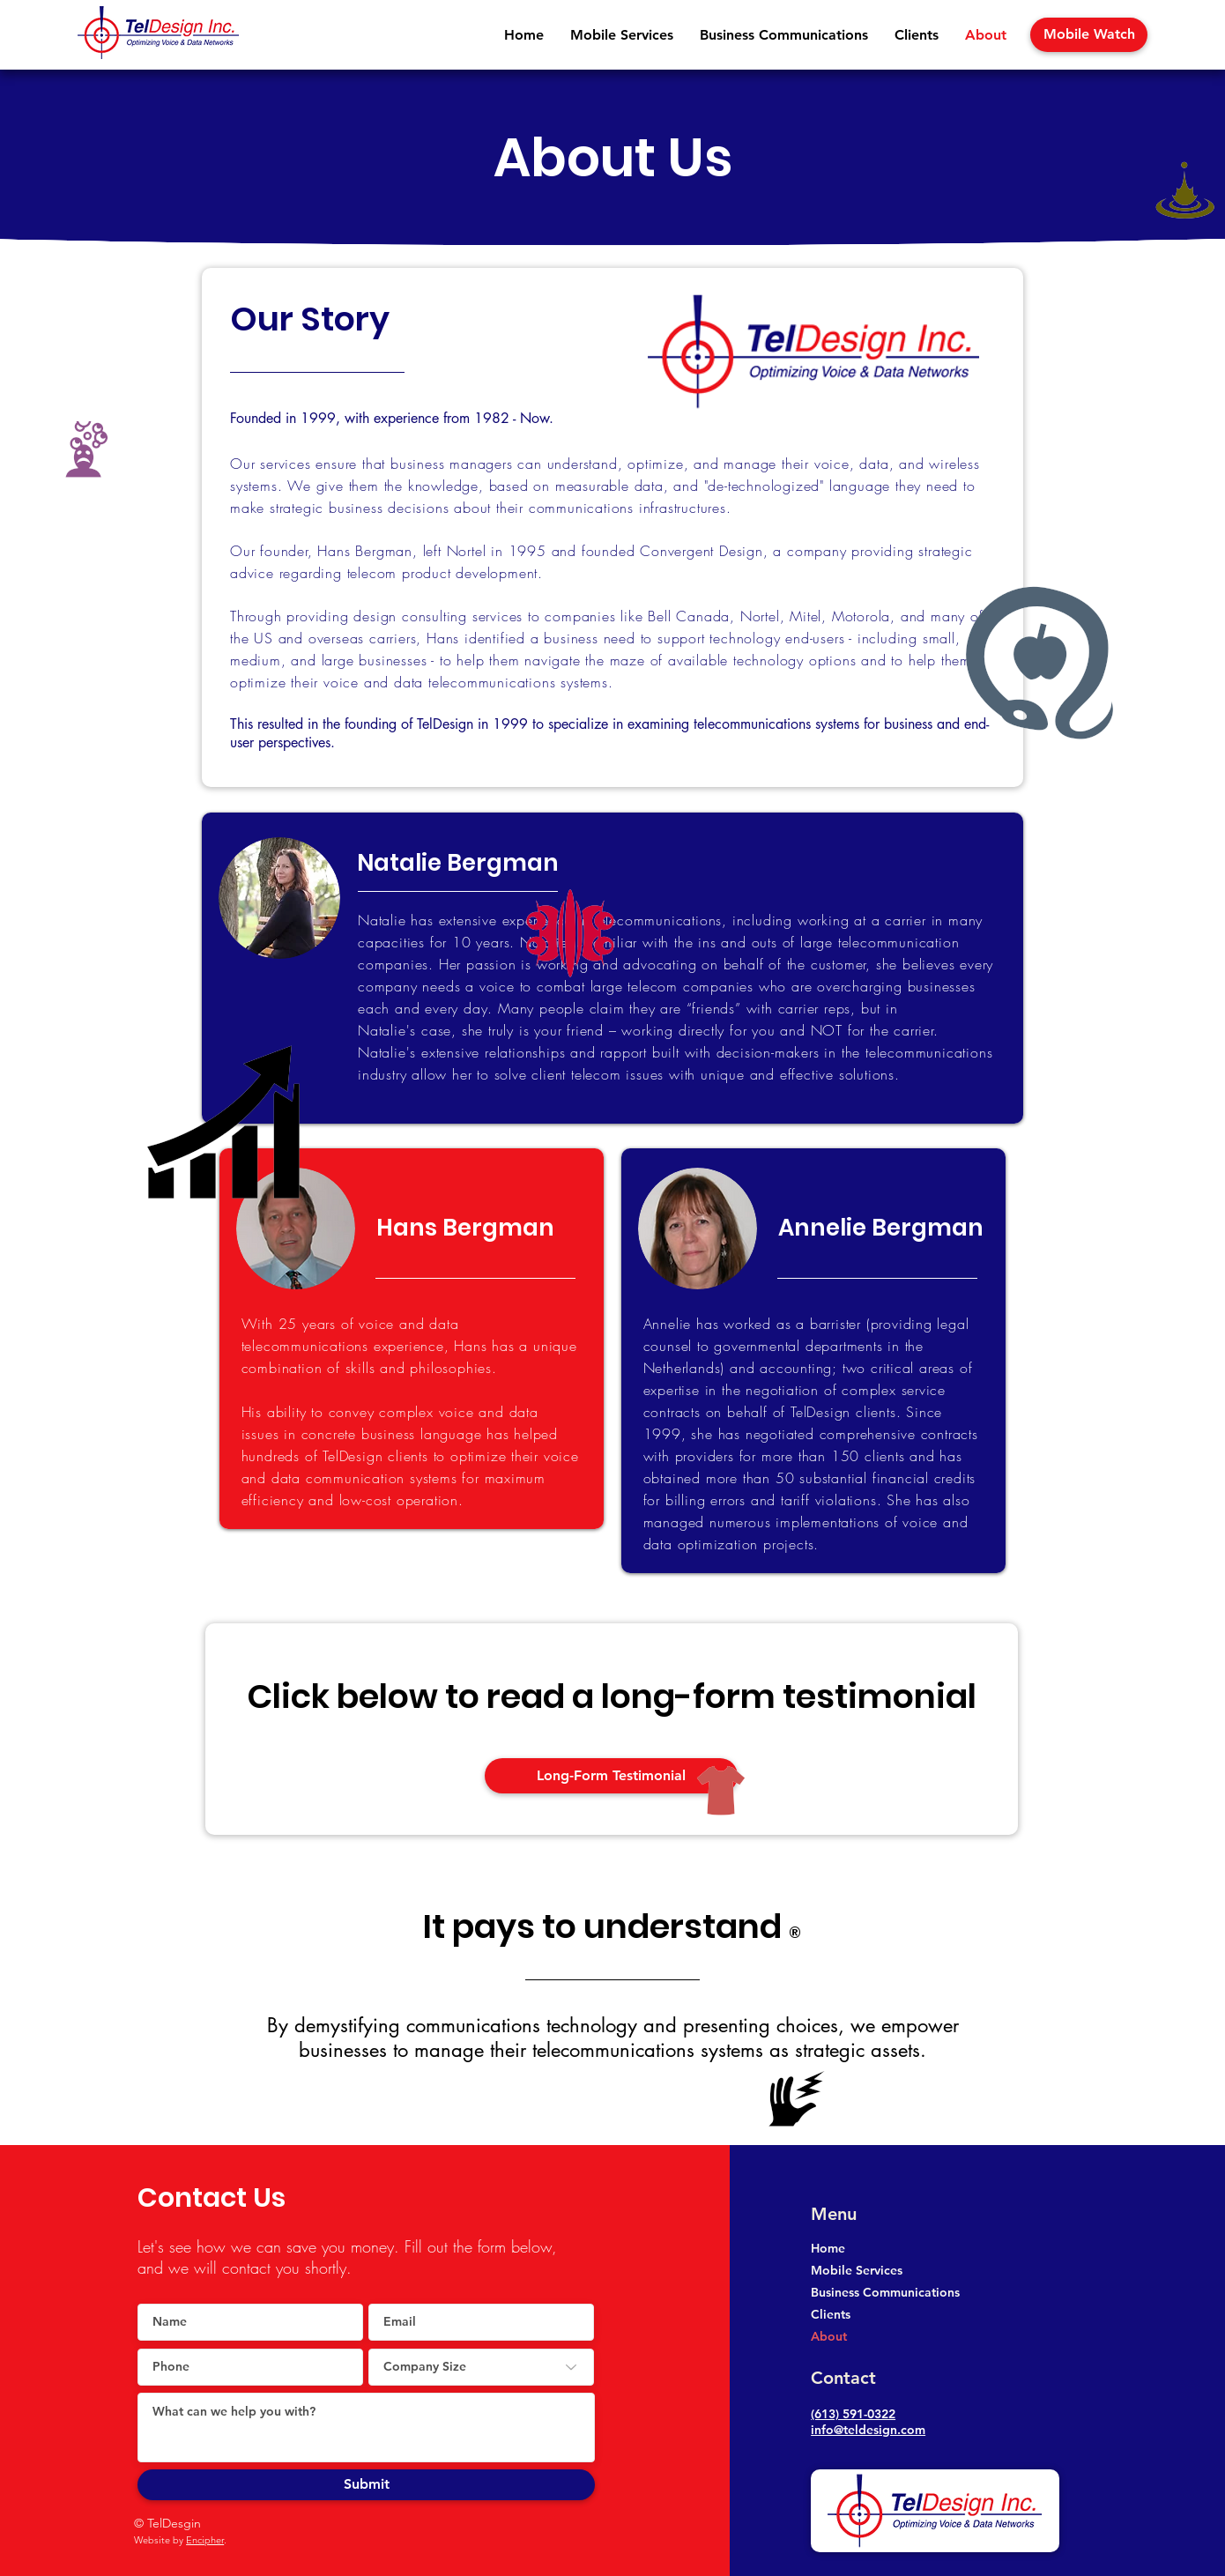 This screenshot has width=1225, height=2576. I want to click on abstract game element or power-up indicator, so click(570, 933).